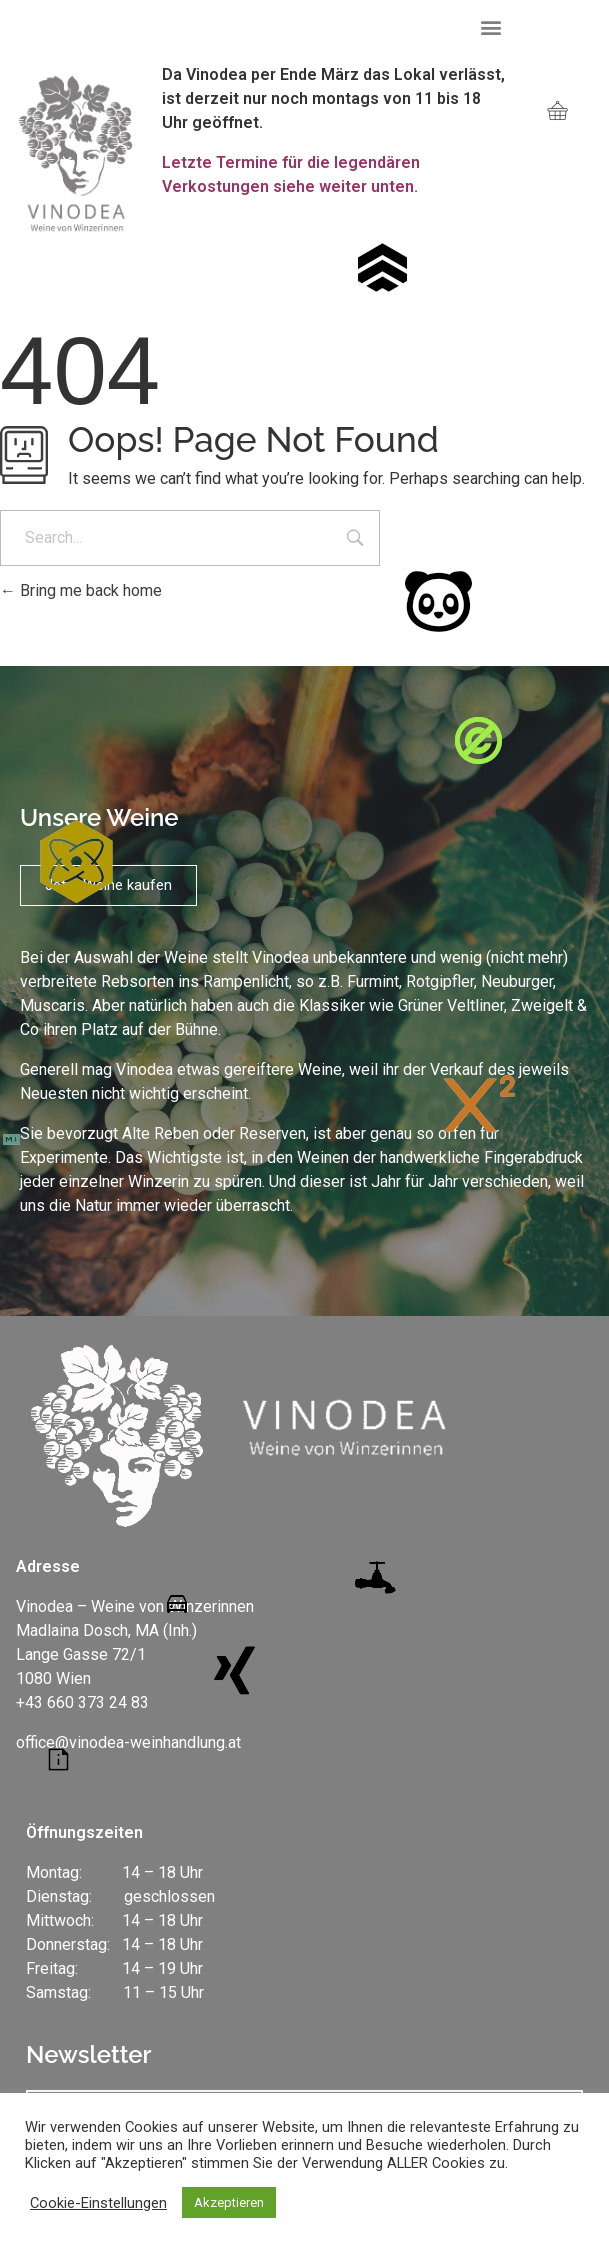  What do you see at coordinates (478, 740) in the screenshot?
I see `indicates public domain or copyright-free content` at bounding box center [478, 740].